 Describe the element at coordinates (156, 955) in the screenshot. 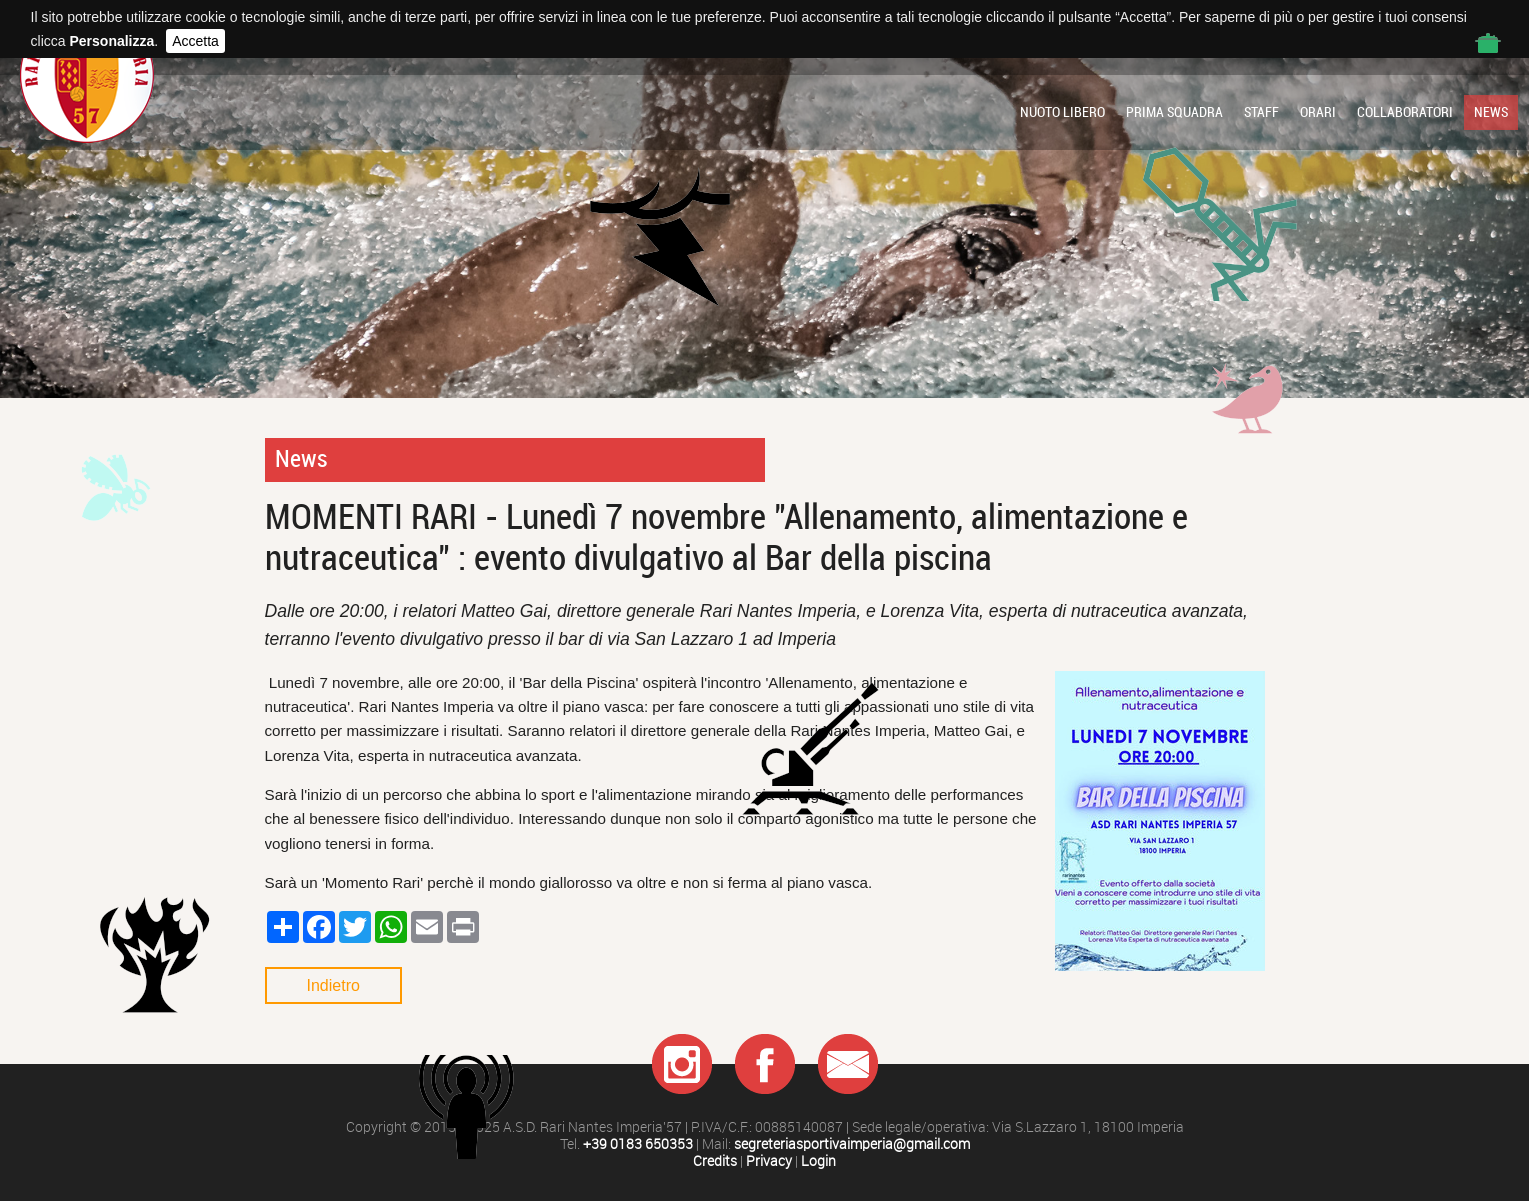

I see `indicates a fire hazard or wildfire event` at that location.